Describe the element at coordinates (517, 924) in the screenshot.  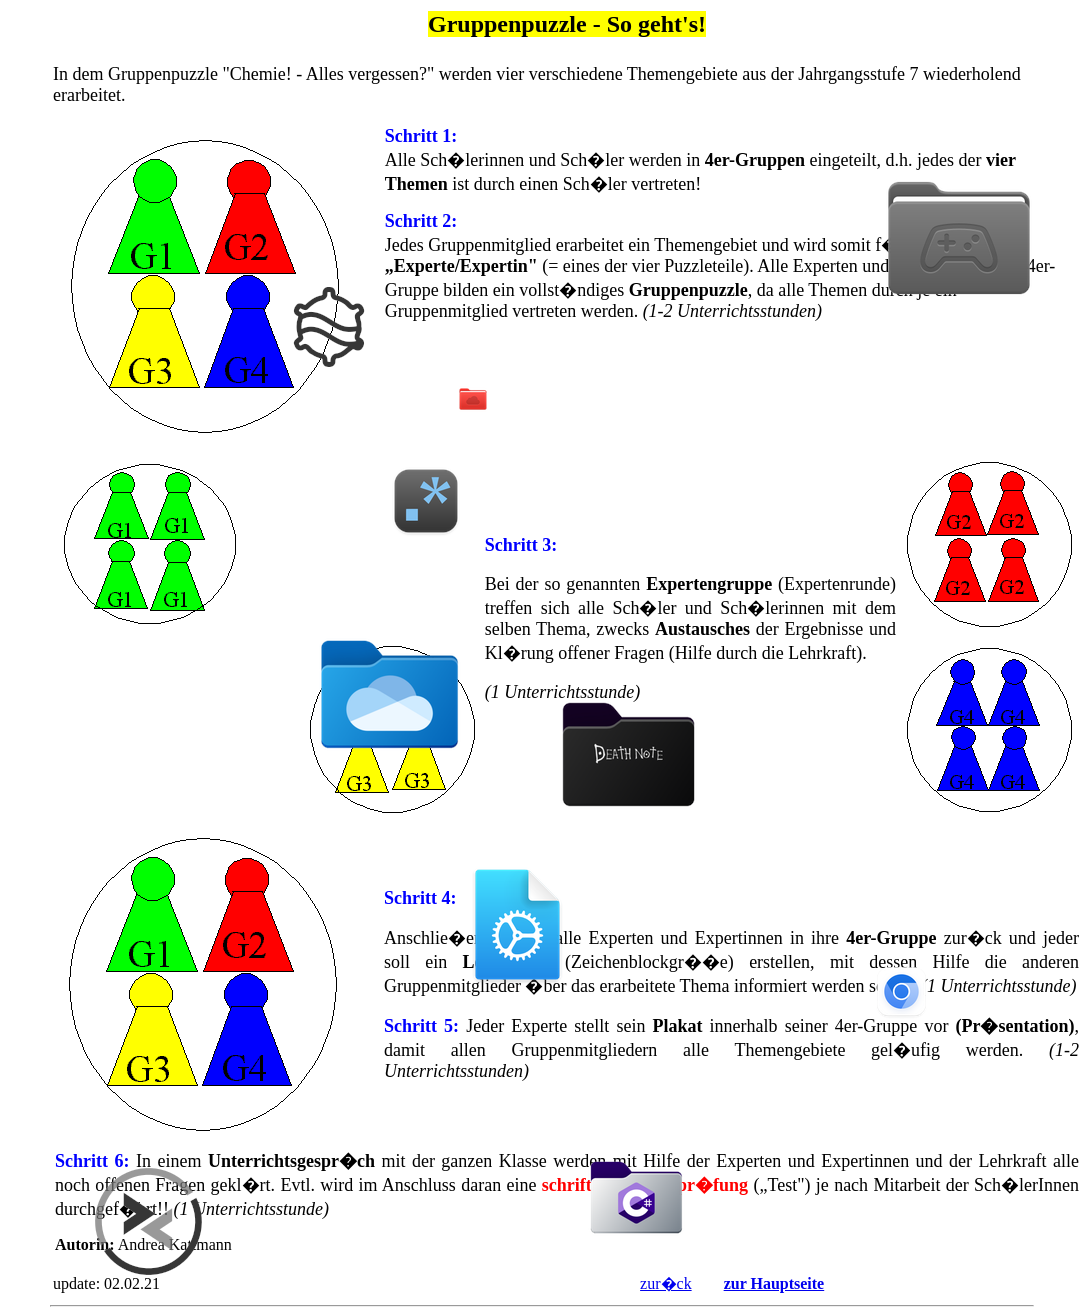
I see `an AppImage application package file` at that location.